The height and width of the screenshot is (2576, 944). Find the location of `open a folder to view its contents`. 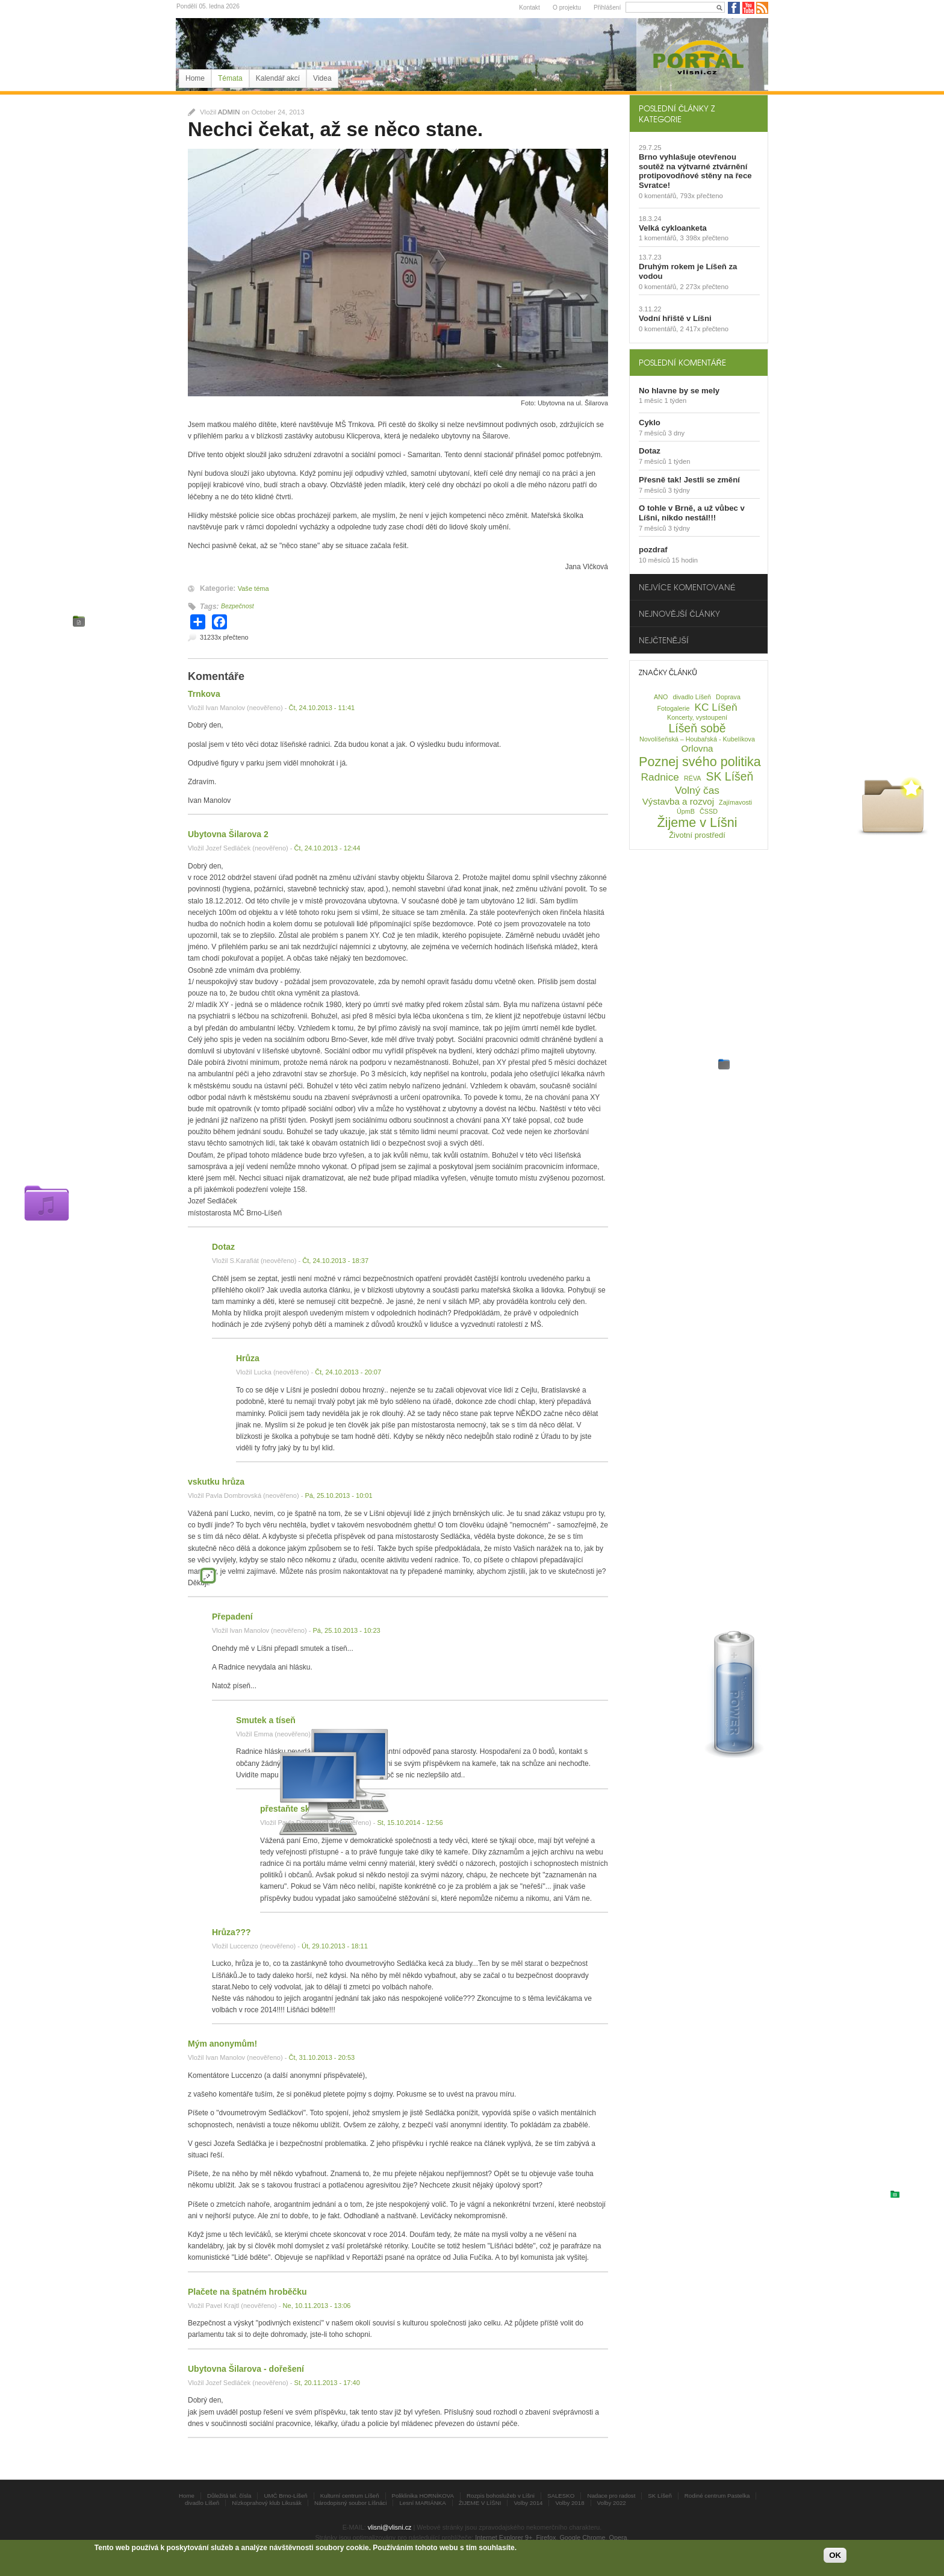

open a folder to view its contents is located at coordinates (724, 1064).